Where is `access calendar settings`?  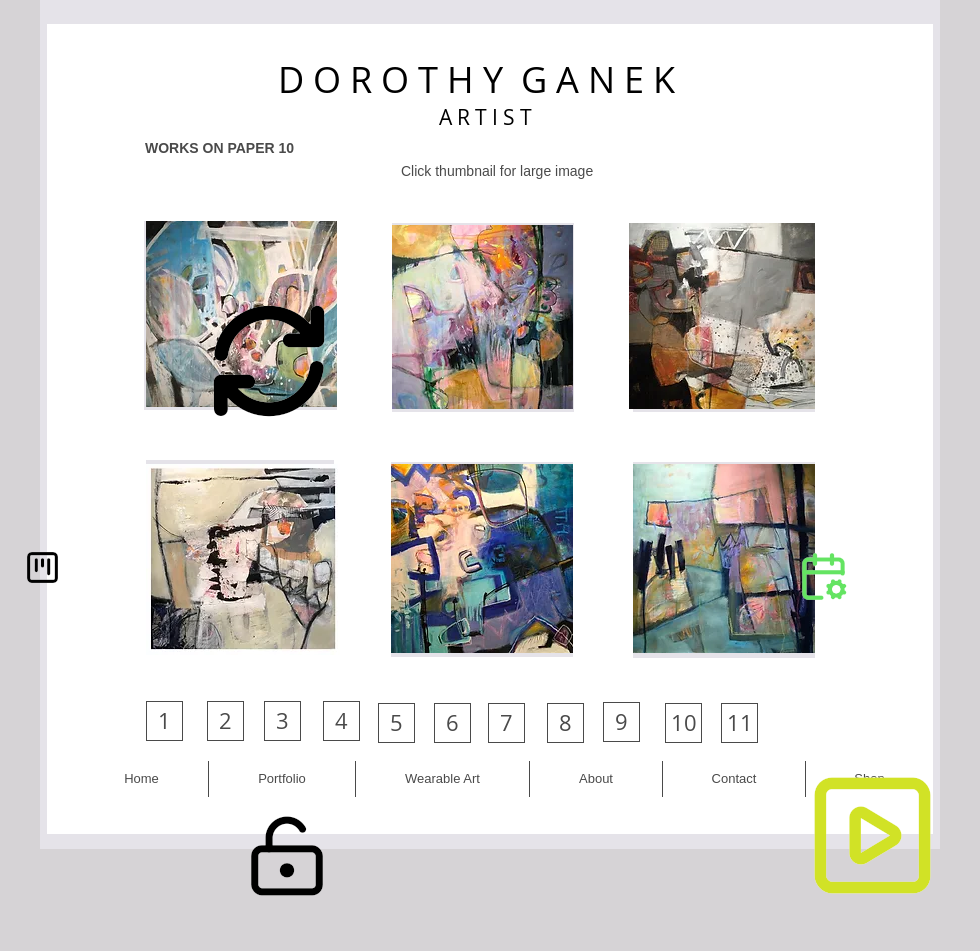 access calendar settings is located at coordinates (823, 576).